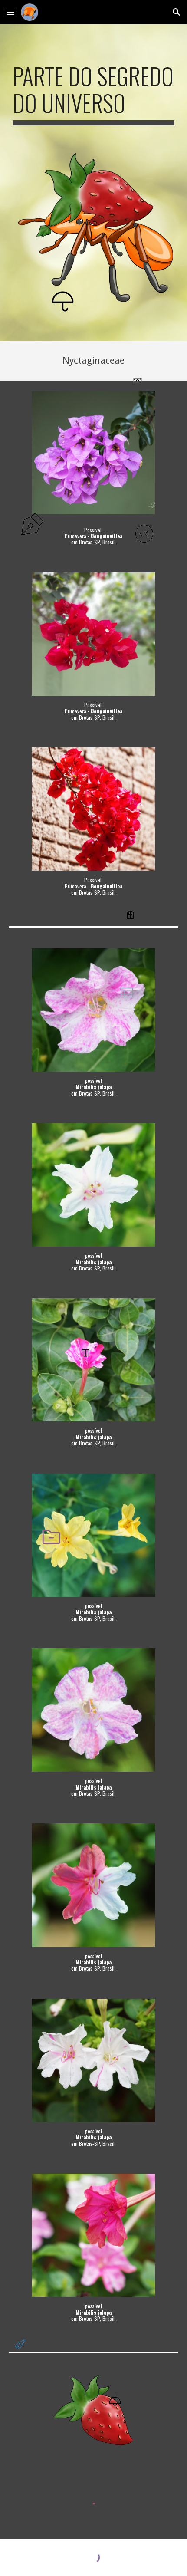  What do you see at coordinates (138, 381) in the screenshot?
I see `view account balance or funds` at bounding box center [138, 381].